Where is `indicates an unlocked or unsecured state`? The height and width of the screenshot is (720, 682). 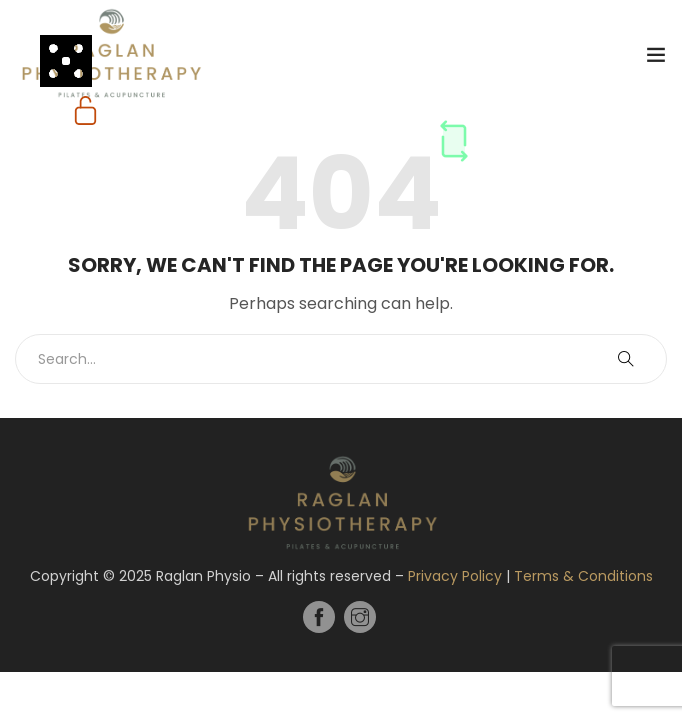 indicates an unlocked or unsecured state is located at coordinates (85, 110).